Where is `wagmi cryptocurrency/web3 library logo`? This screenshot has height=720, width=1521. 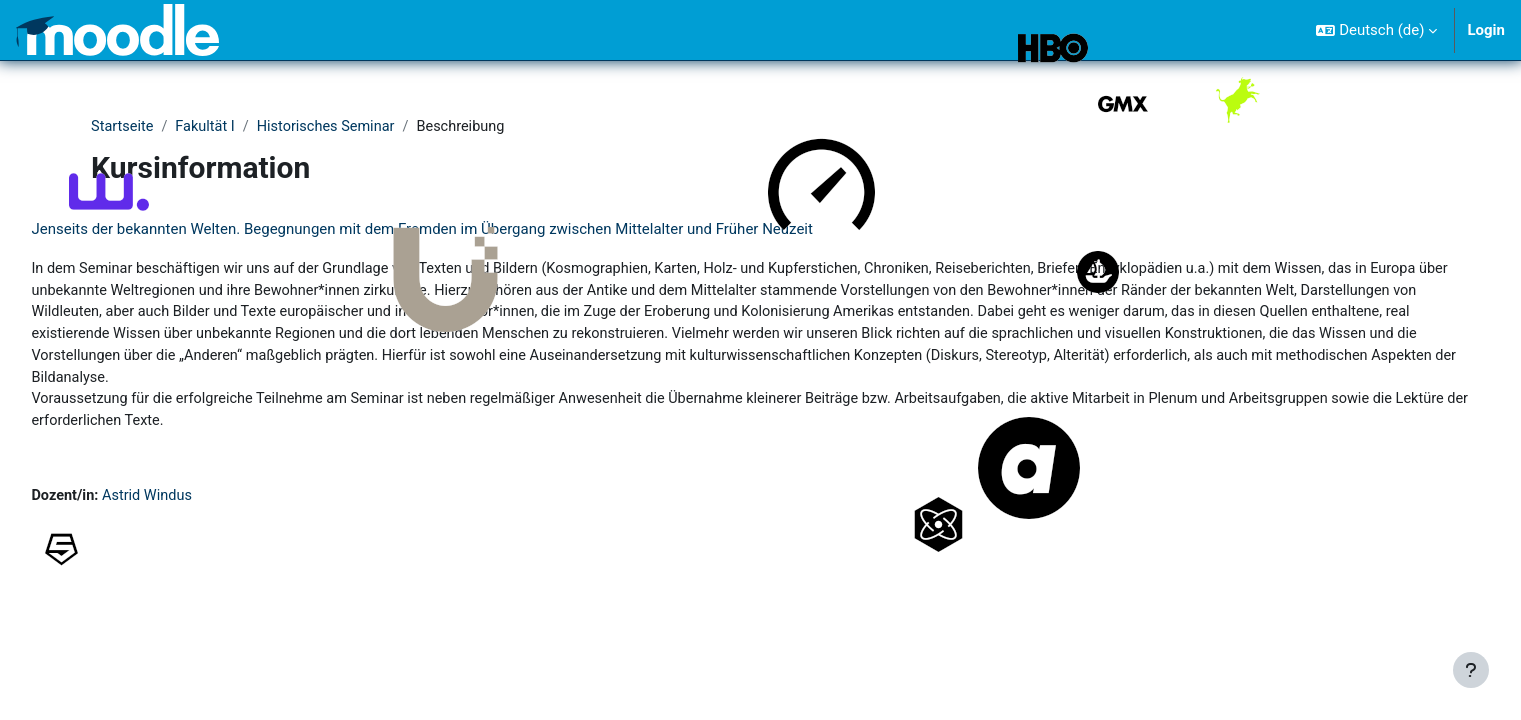
wagmi cryptocurrency/web3 library logo is located at coordinates (109, 192).